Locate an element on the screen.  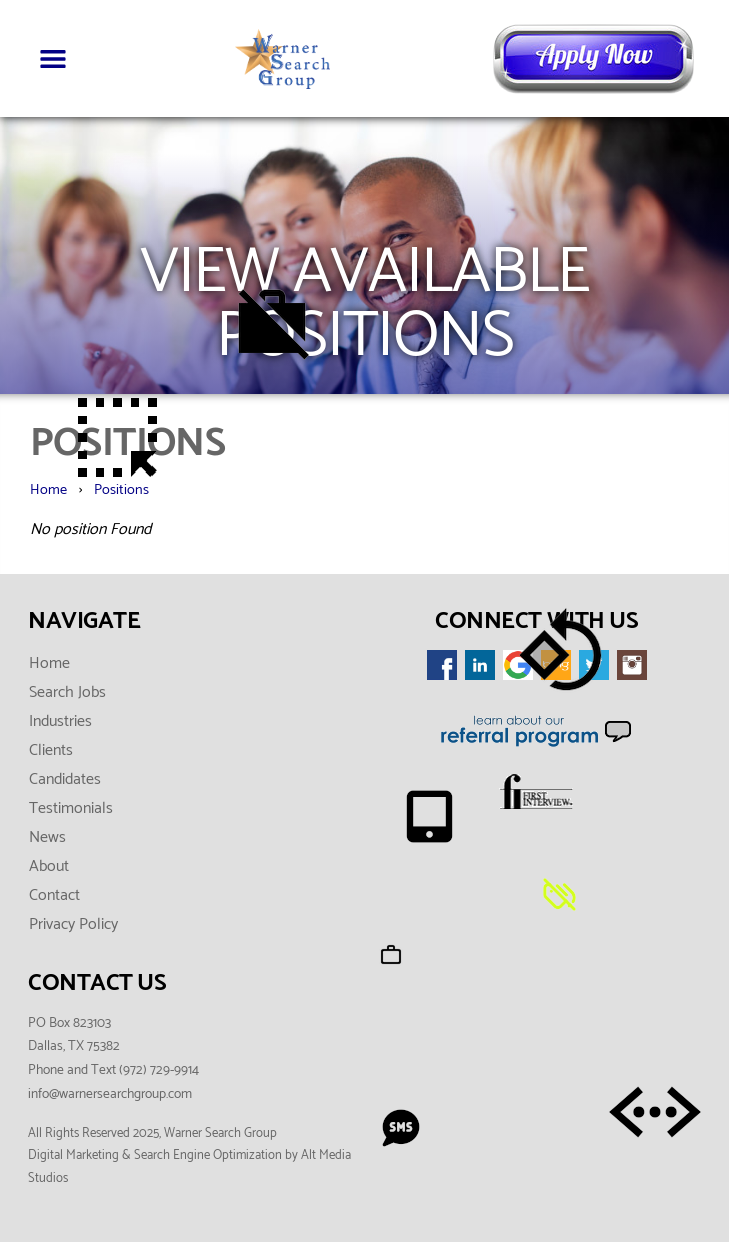
indicates work mode is disabled is located at coordinates (272, 323).